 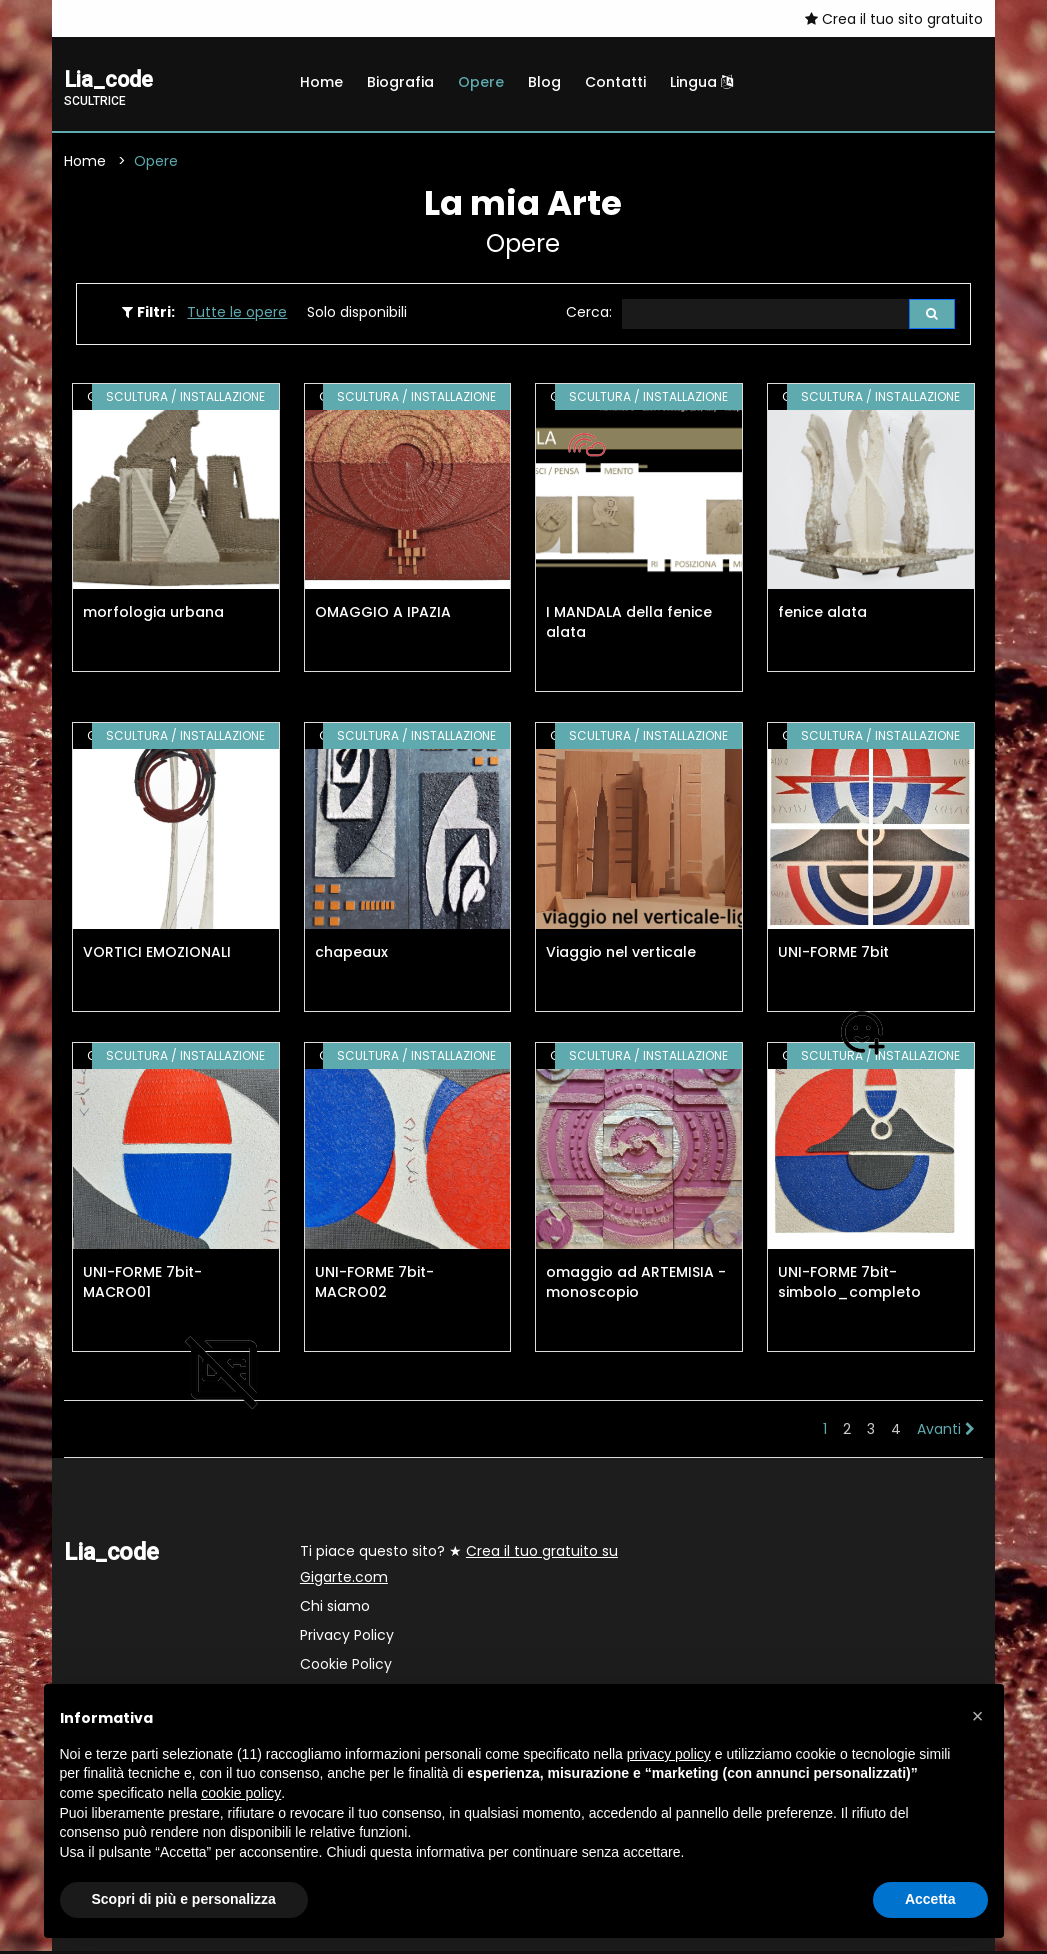 What do you see at coordinates (862, 1032) in the screenshot?
I see `add a new emoji reaction` at bounding box center [862, 1032].